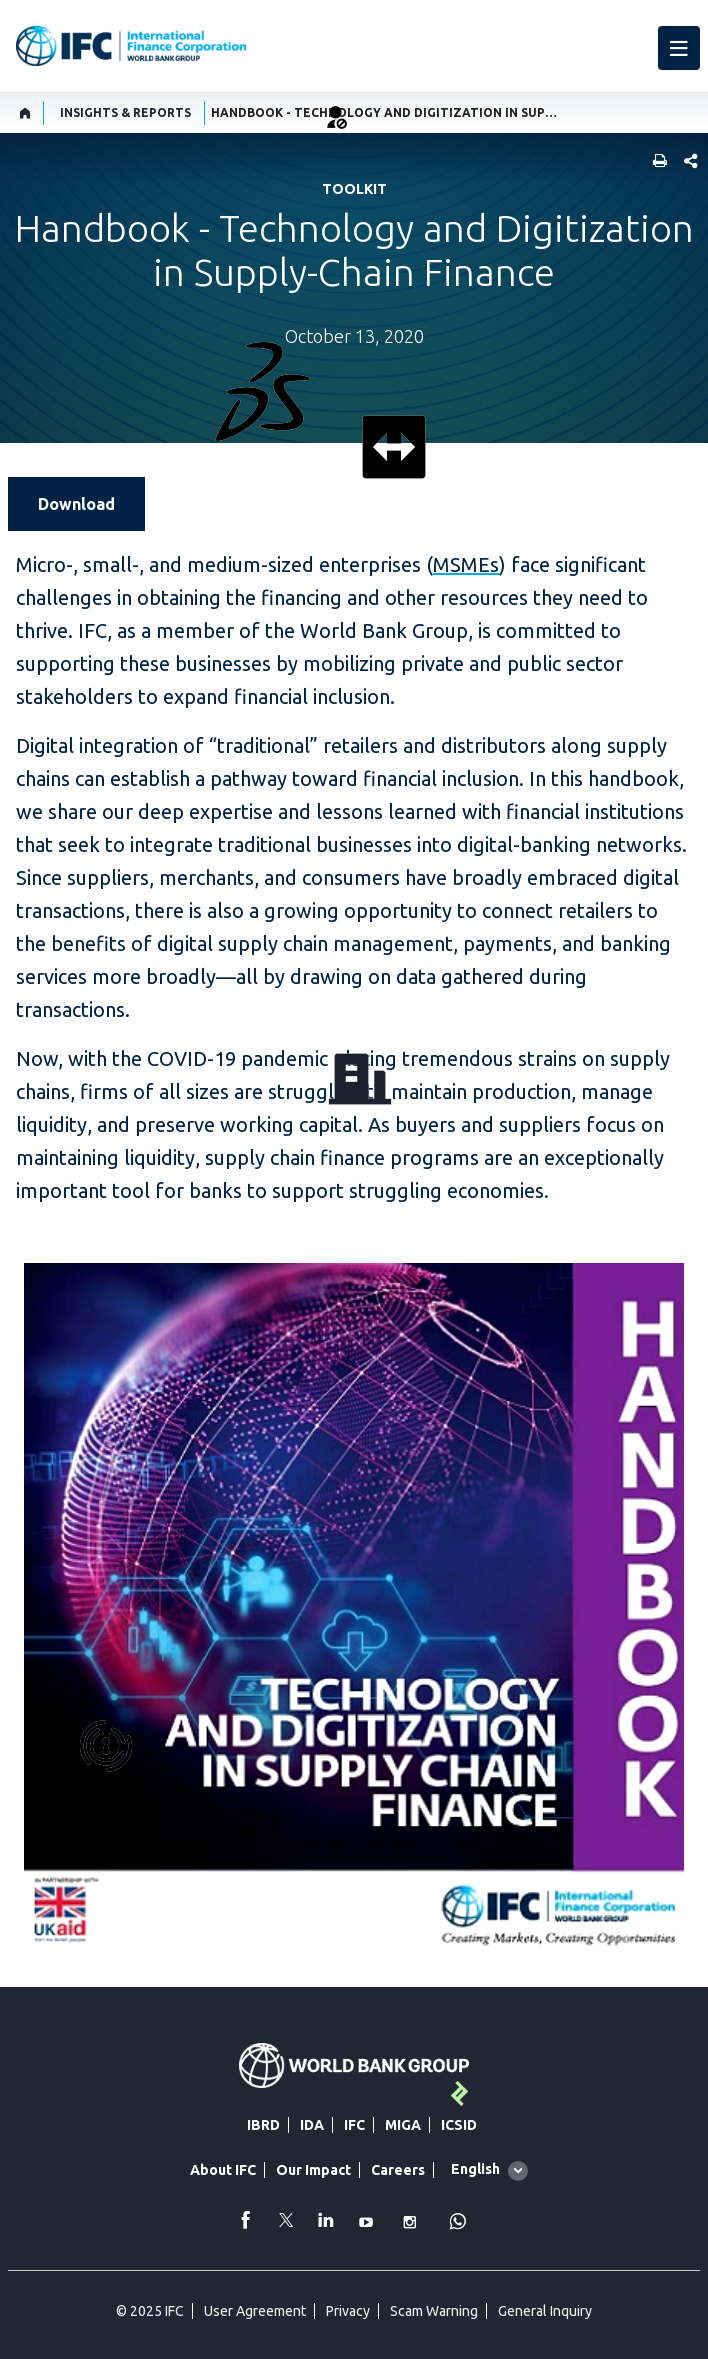 This screenshot has width=708, height=2359. I want to click on flip image horizontally, so click(394, 447).